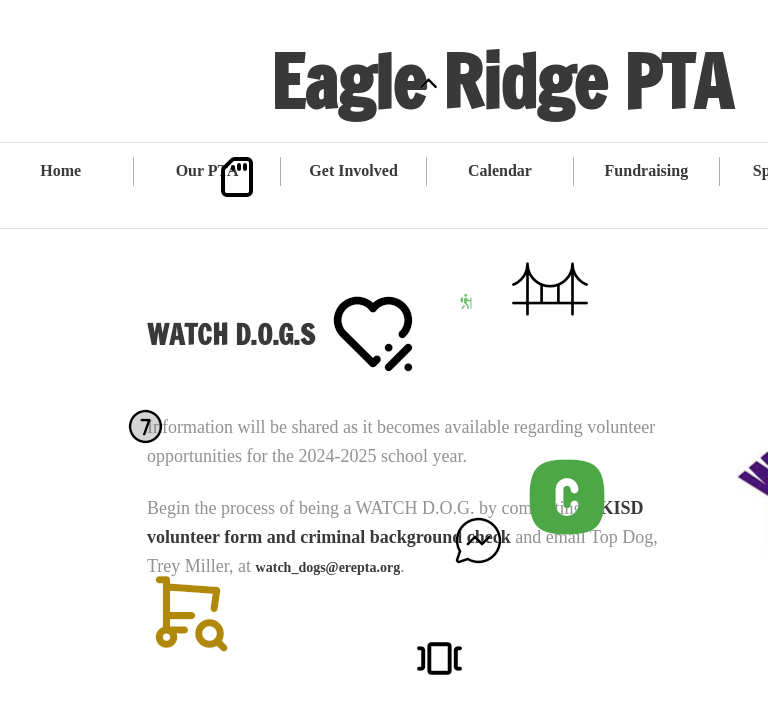 This screenshot has height=720, width=768. What do you see at coordinates (428, 83) in the screenshot?
I see `collapse an expanded section` at bounding box center [428, 83].